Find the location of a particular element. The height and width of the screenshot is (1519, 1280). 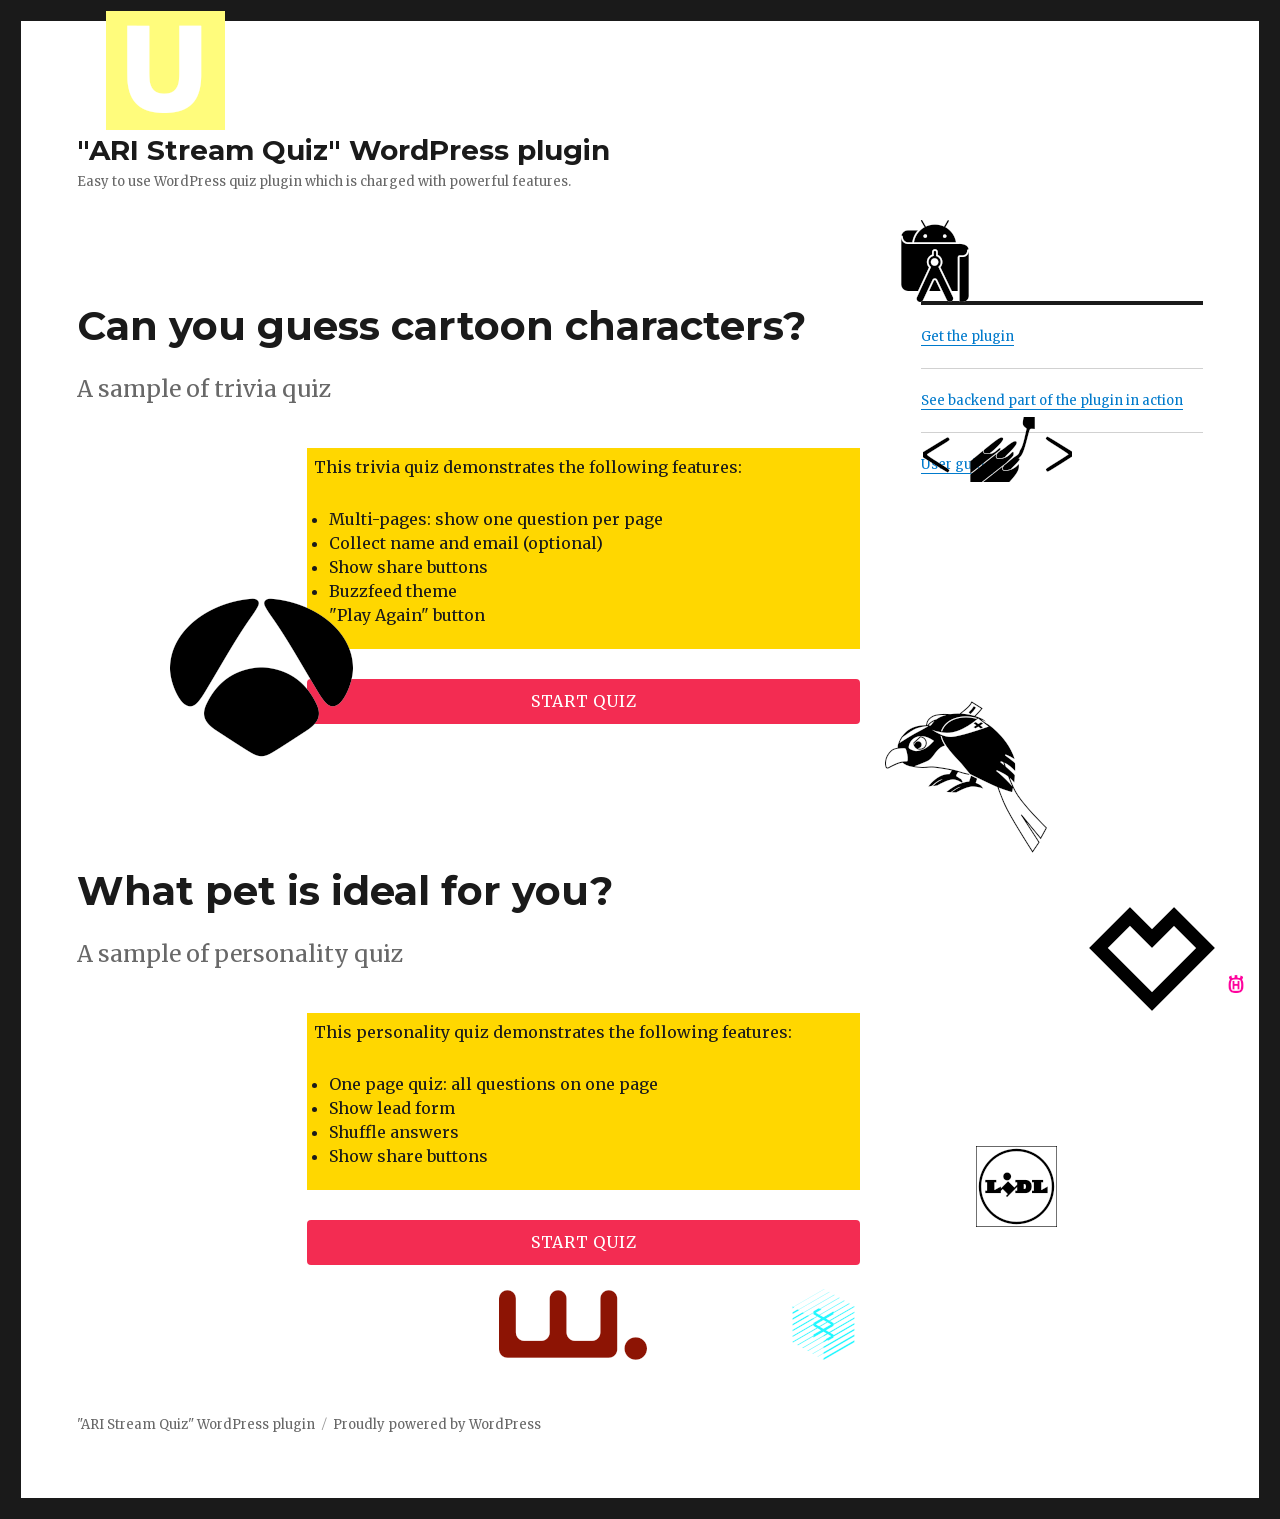

husqvarna brand logo is located at coordinates (1236, 984).